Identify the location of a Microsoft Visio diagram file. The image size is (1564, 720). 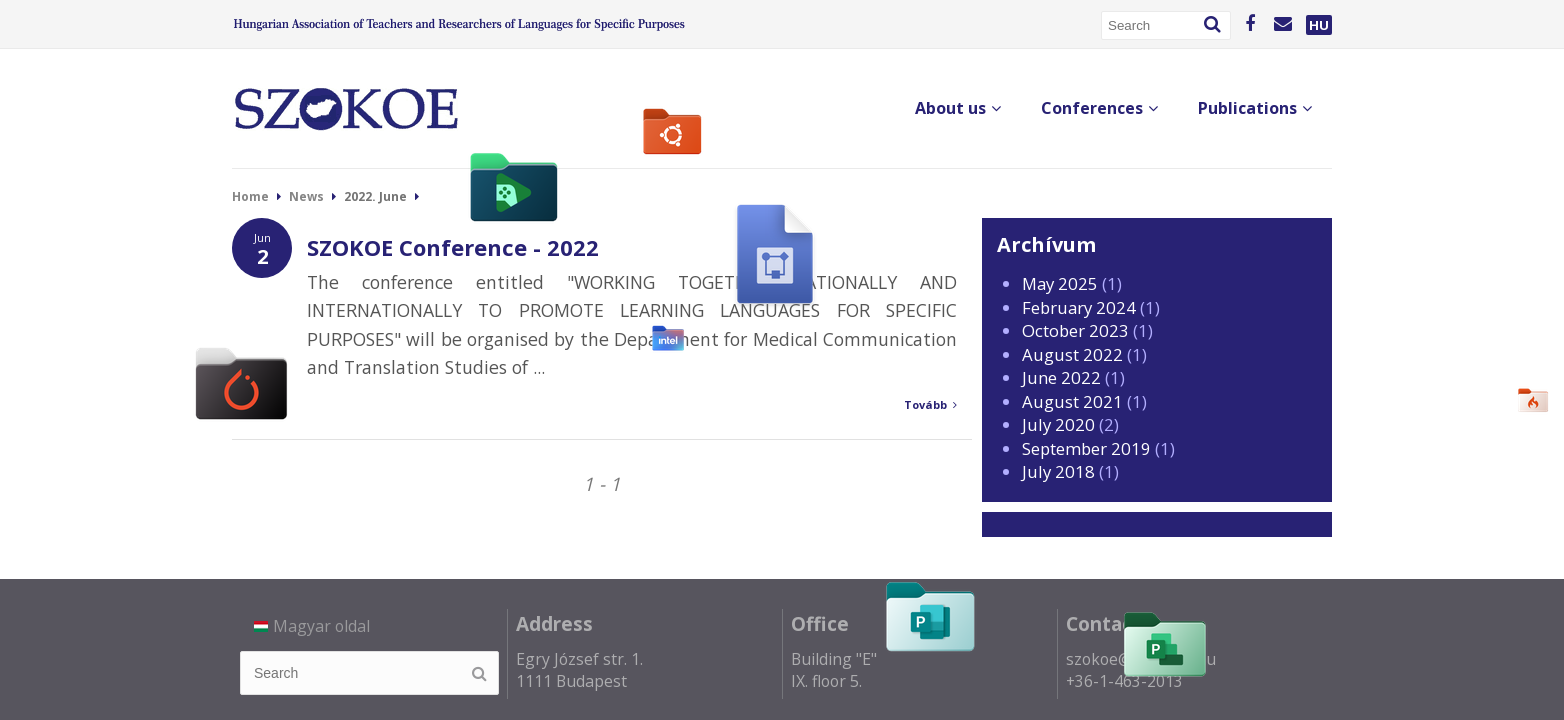
(775, 256).